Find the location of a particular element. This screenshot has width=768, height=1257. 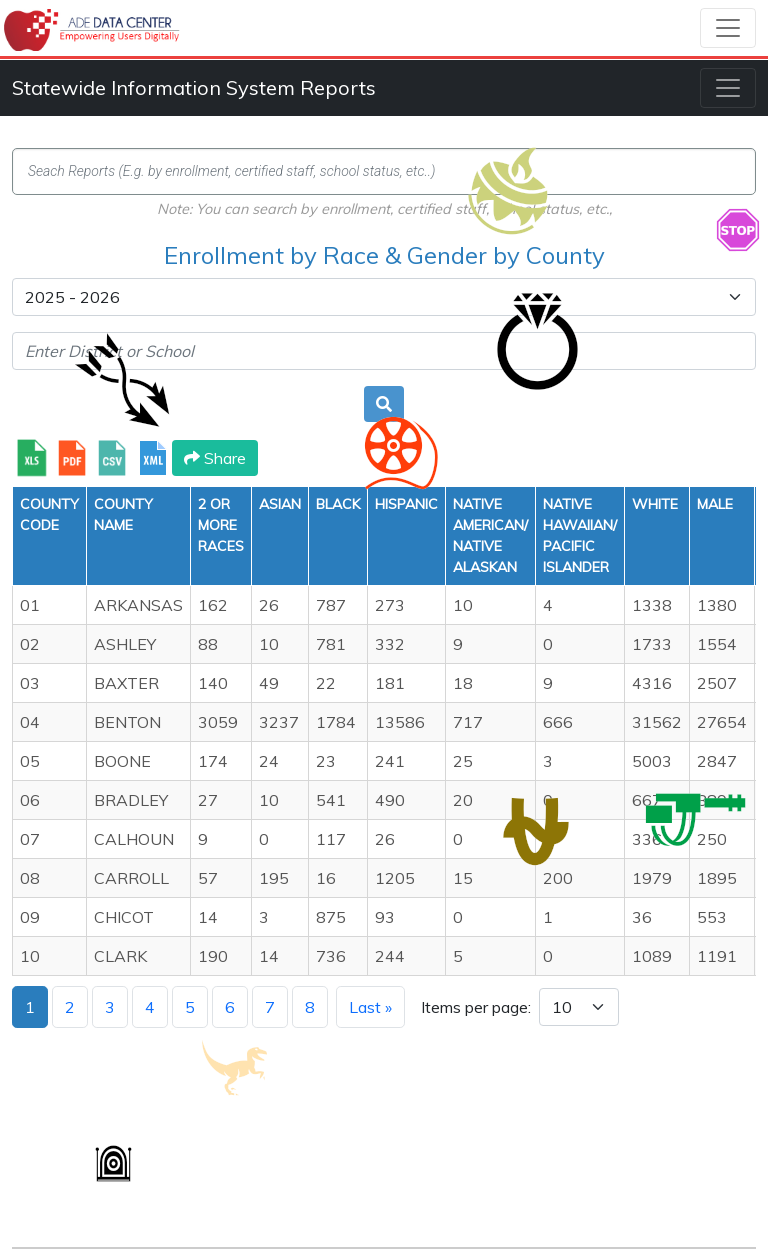

select minigun weapon is located at coordinates (695, 806).